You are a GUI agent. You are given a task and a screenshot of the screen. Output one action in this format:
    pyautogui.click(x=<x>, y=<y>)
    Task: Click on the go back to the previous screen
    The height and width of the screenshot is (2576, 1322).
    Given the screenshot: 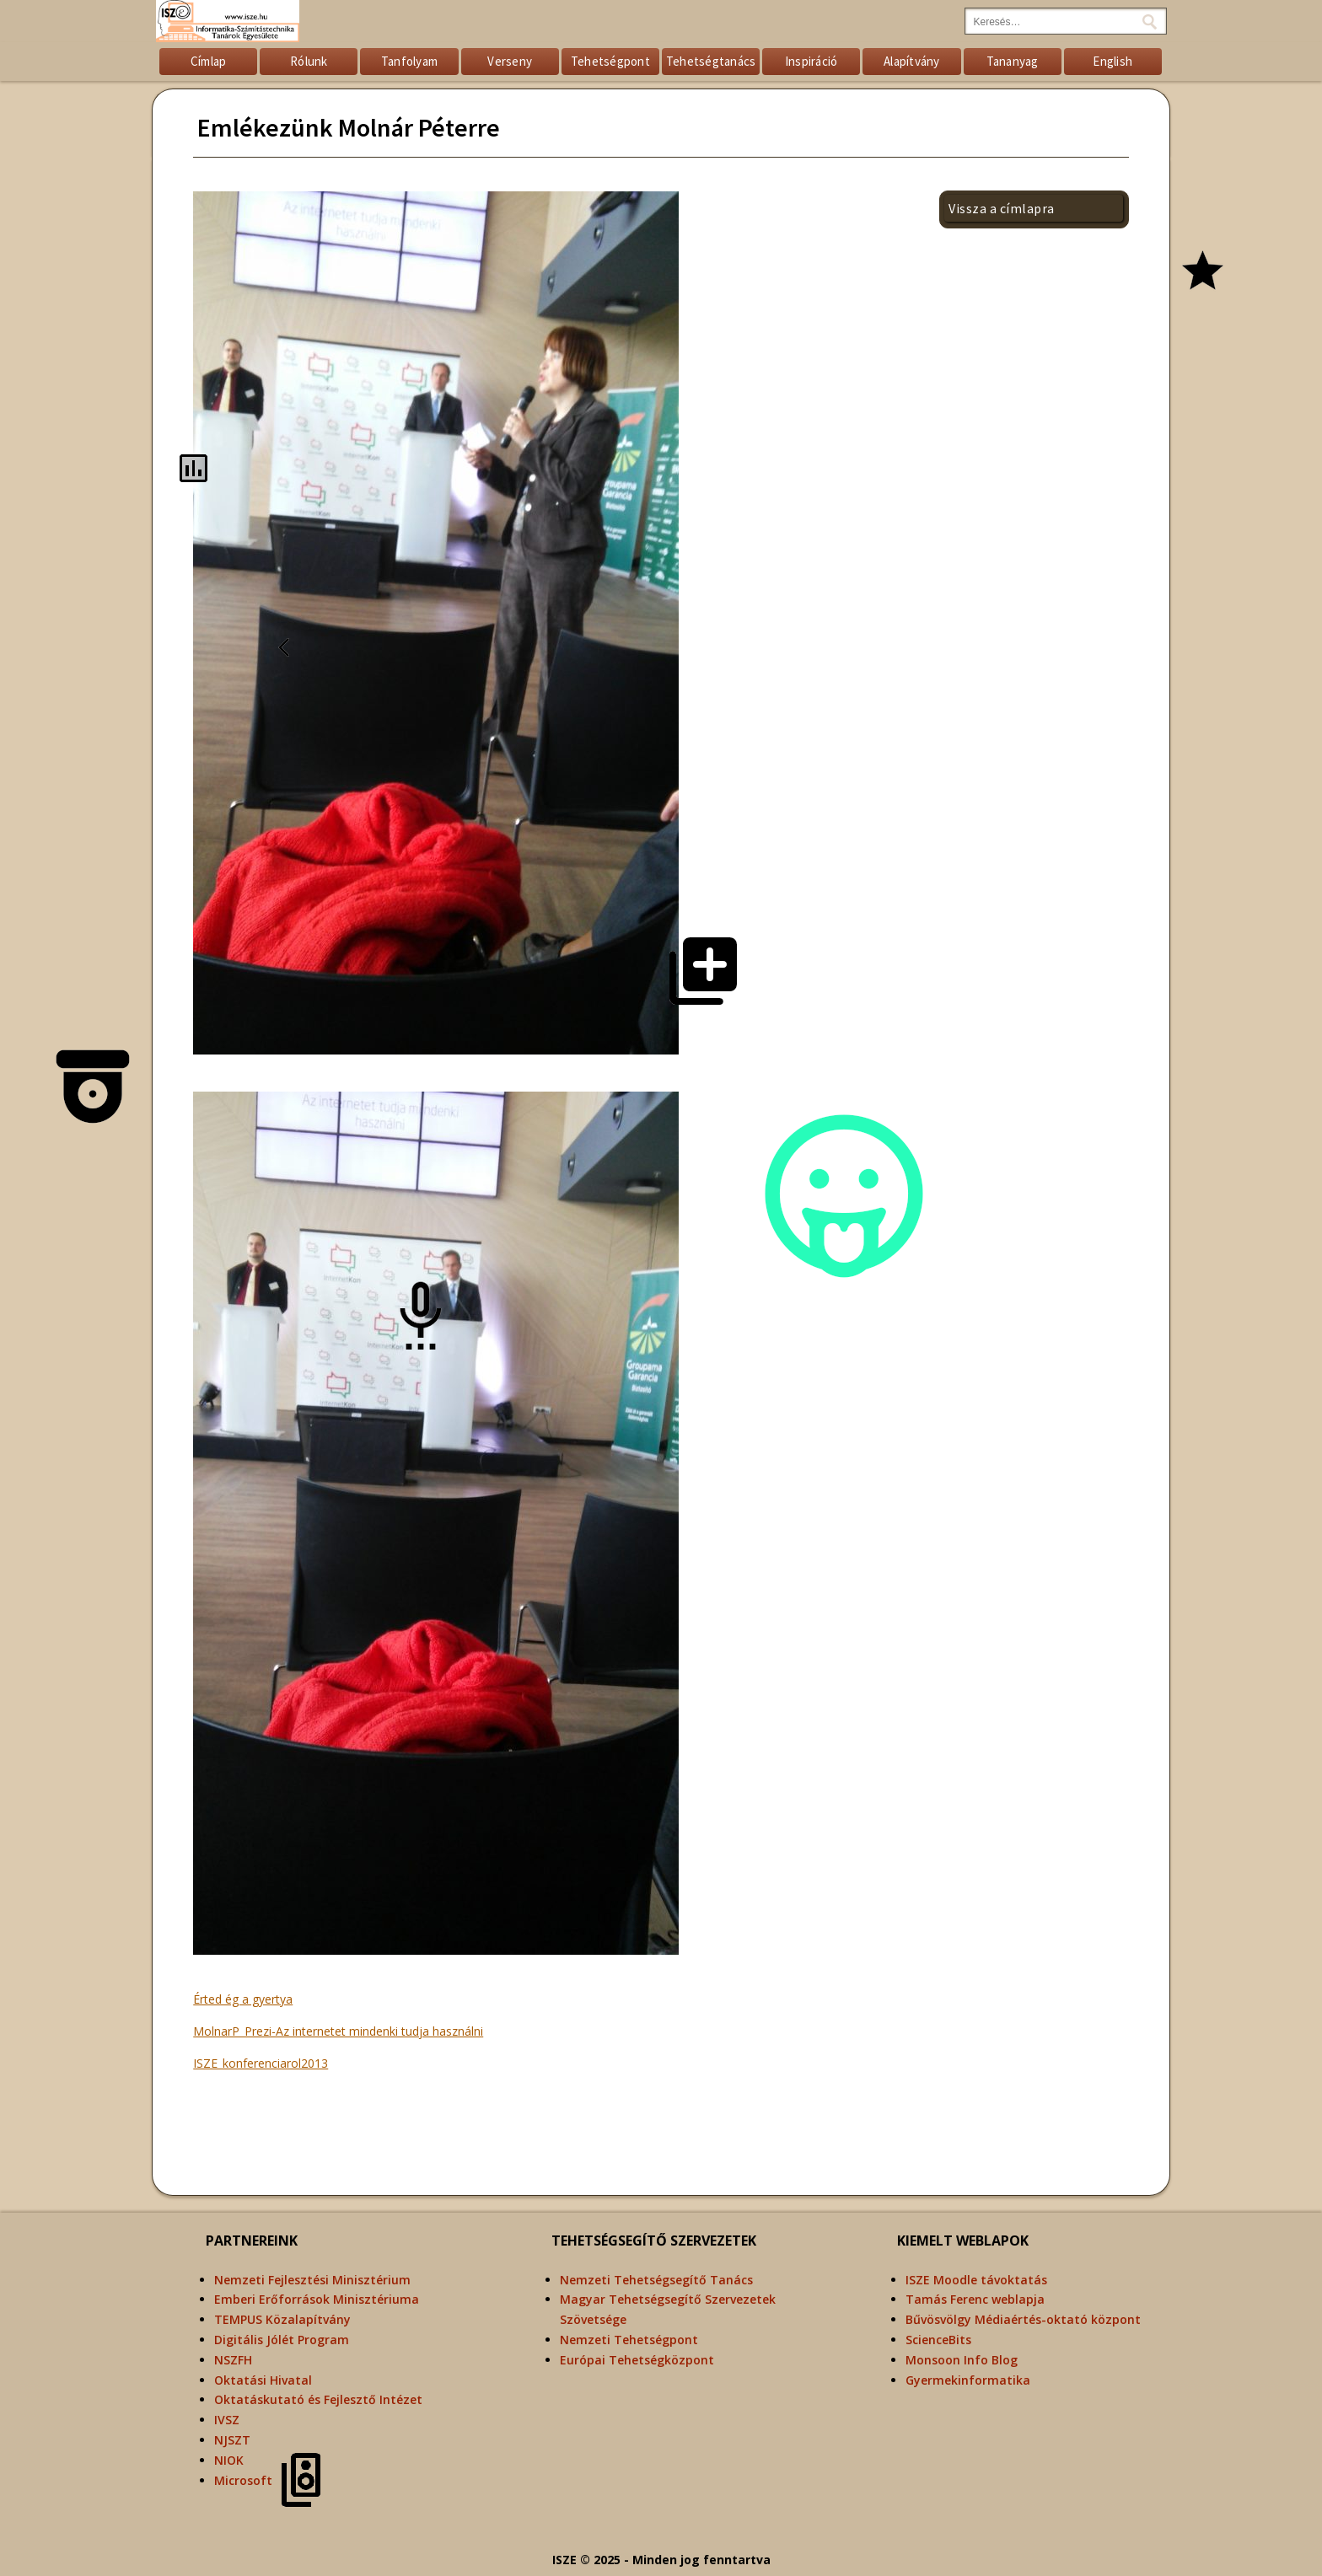 What is the action you would take?
    pyautogui.click(x=284, y=647)
    